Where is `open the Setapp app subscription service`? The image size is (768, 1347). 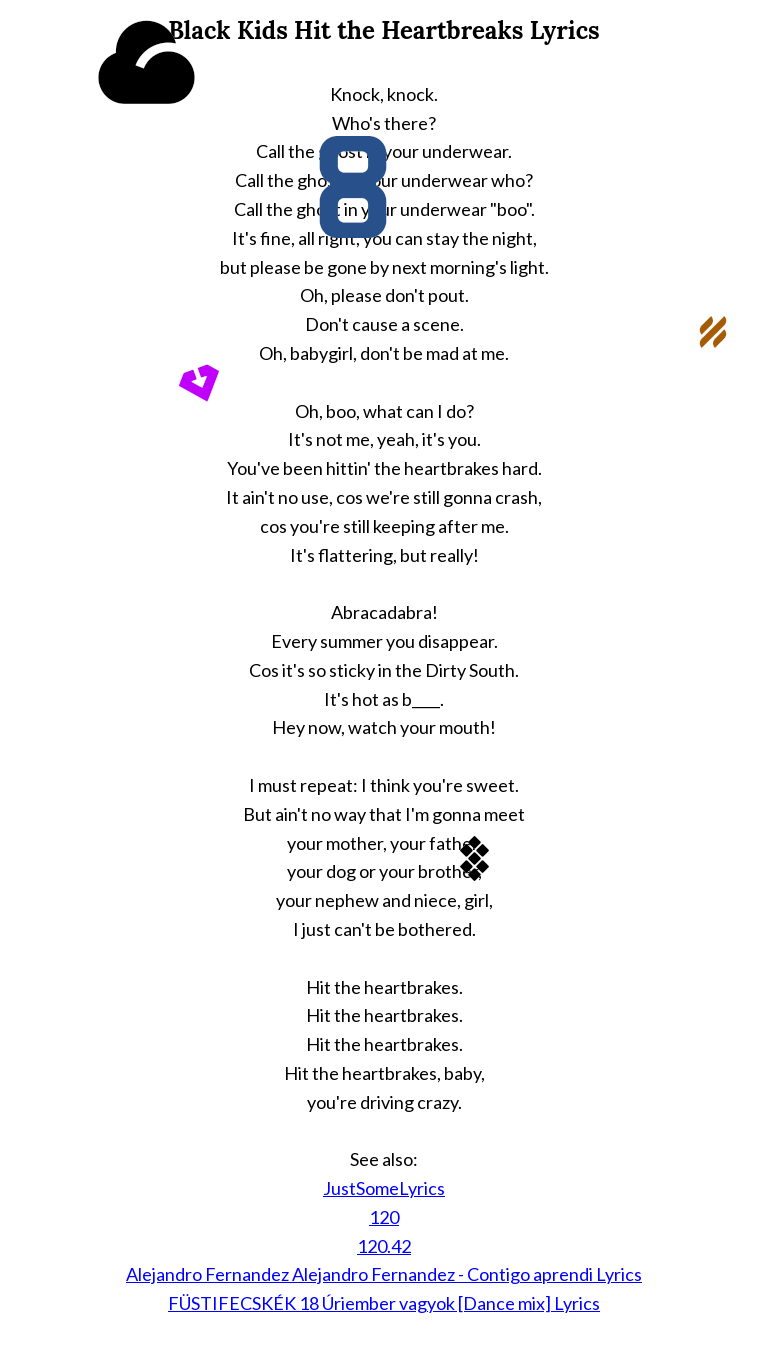 open the Setapp app subscription service is located at coordinates (474, 858).